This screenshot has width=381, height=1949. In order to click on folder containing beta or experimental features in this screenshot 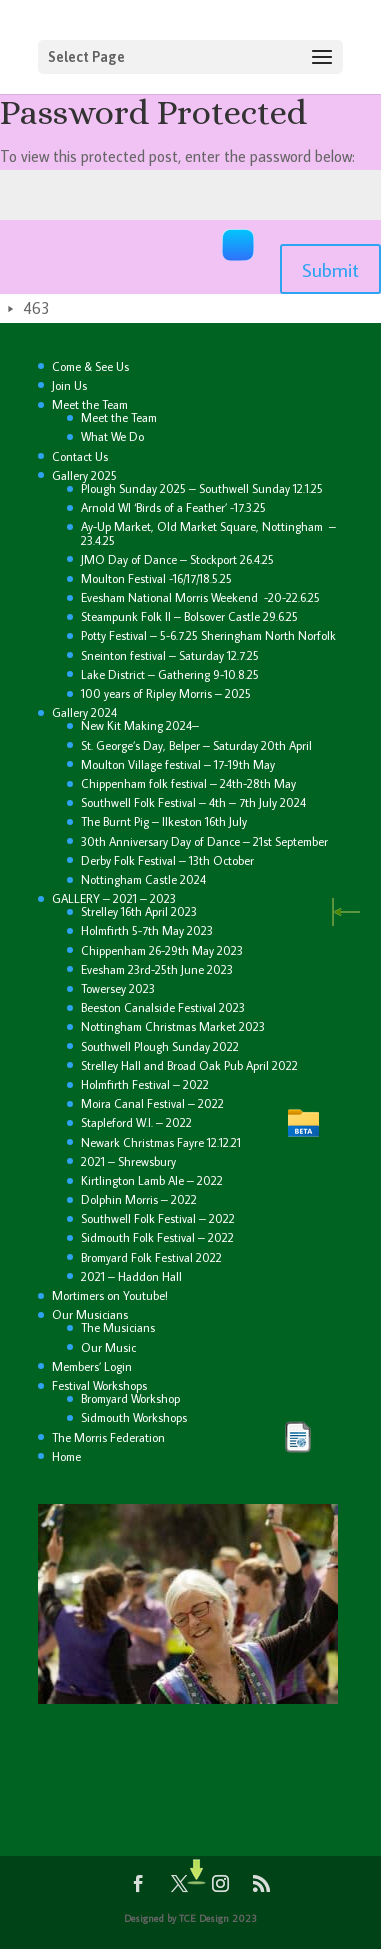, I will do `click(303, 1122)`.